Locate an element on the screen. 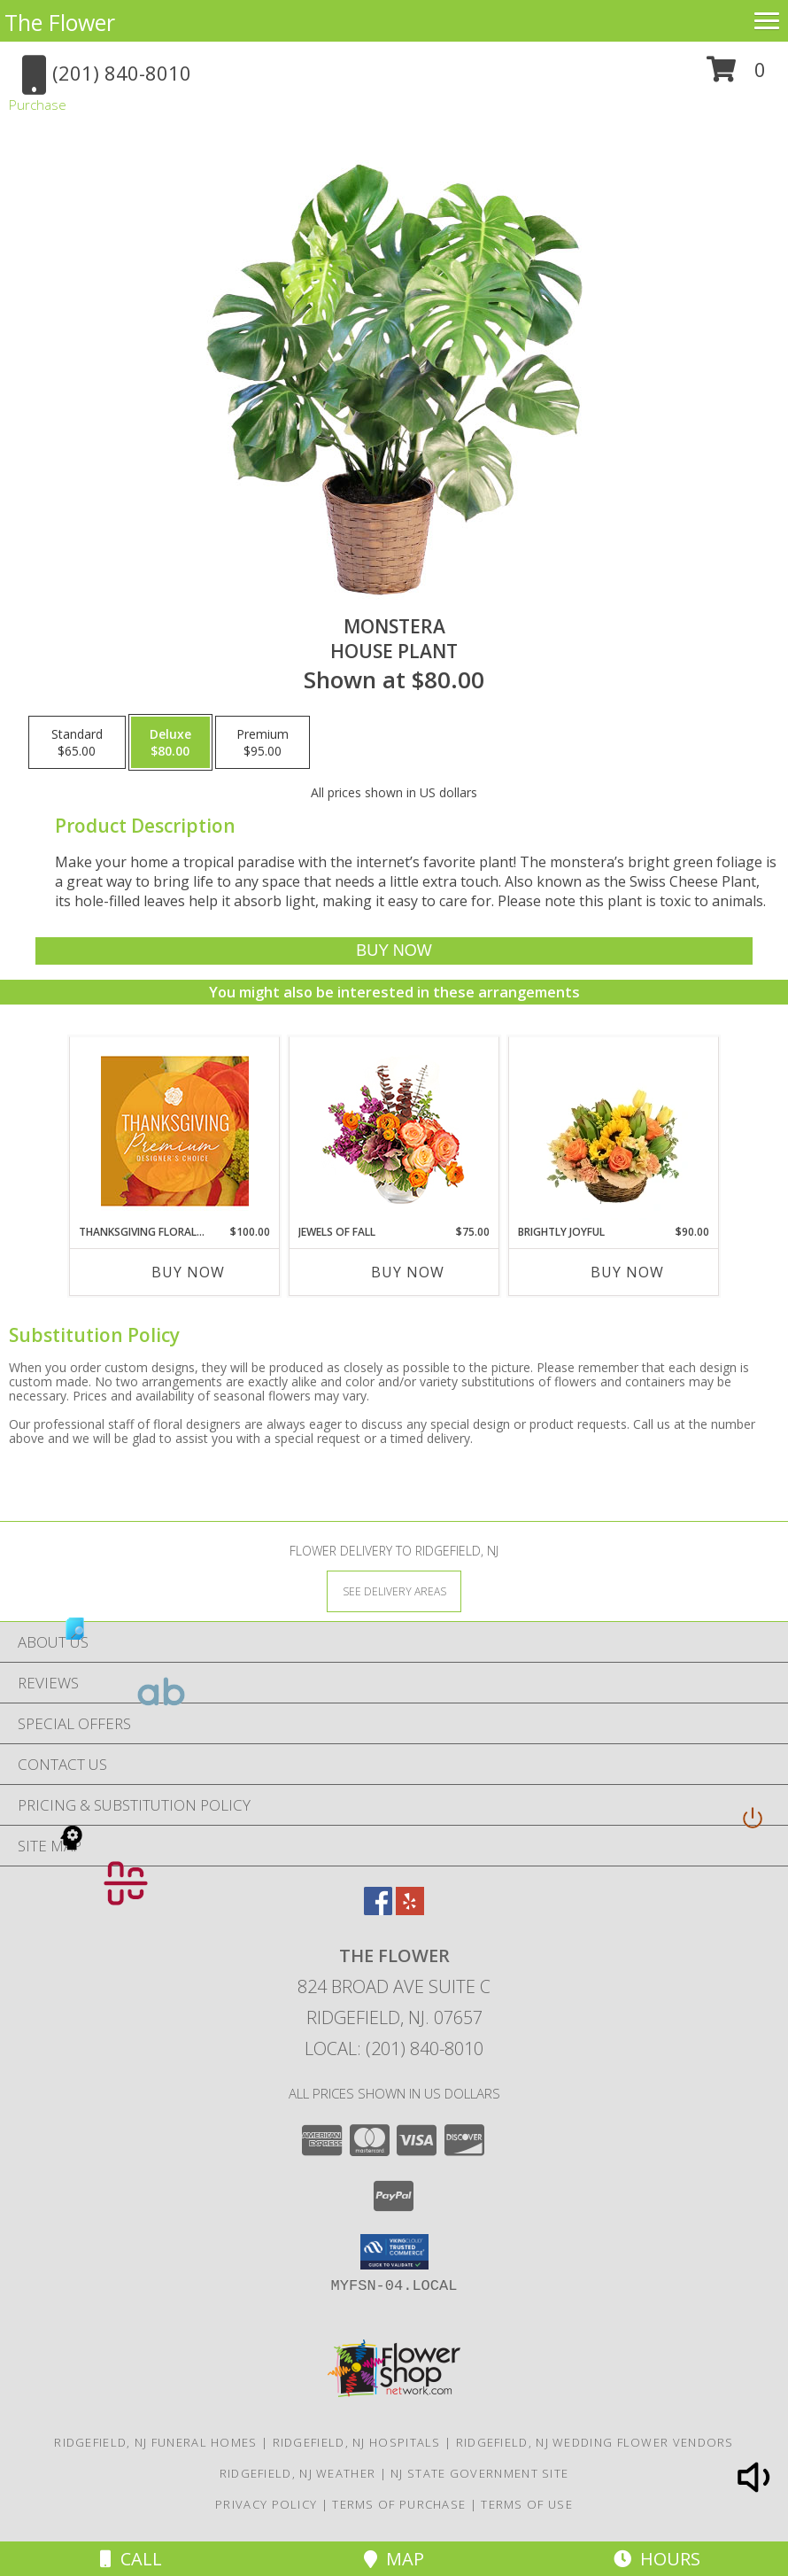 The width and height of the screenshot is (788, 2576). convert text to lowercase is located at coordinates (161, 1694).